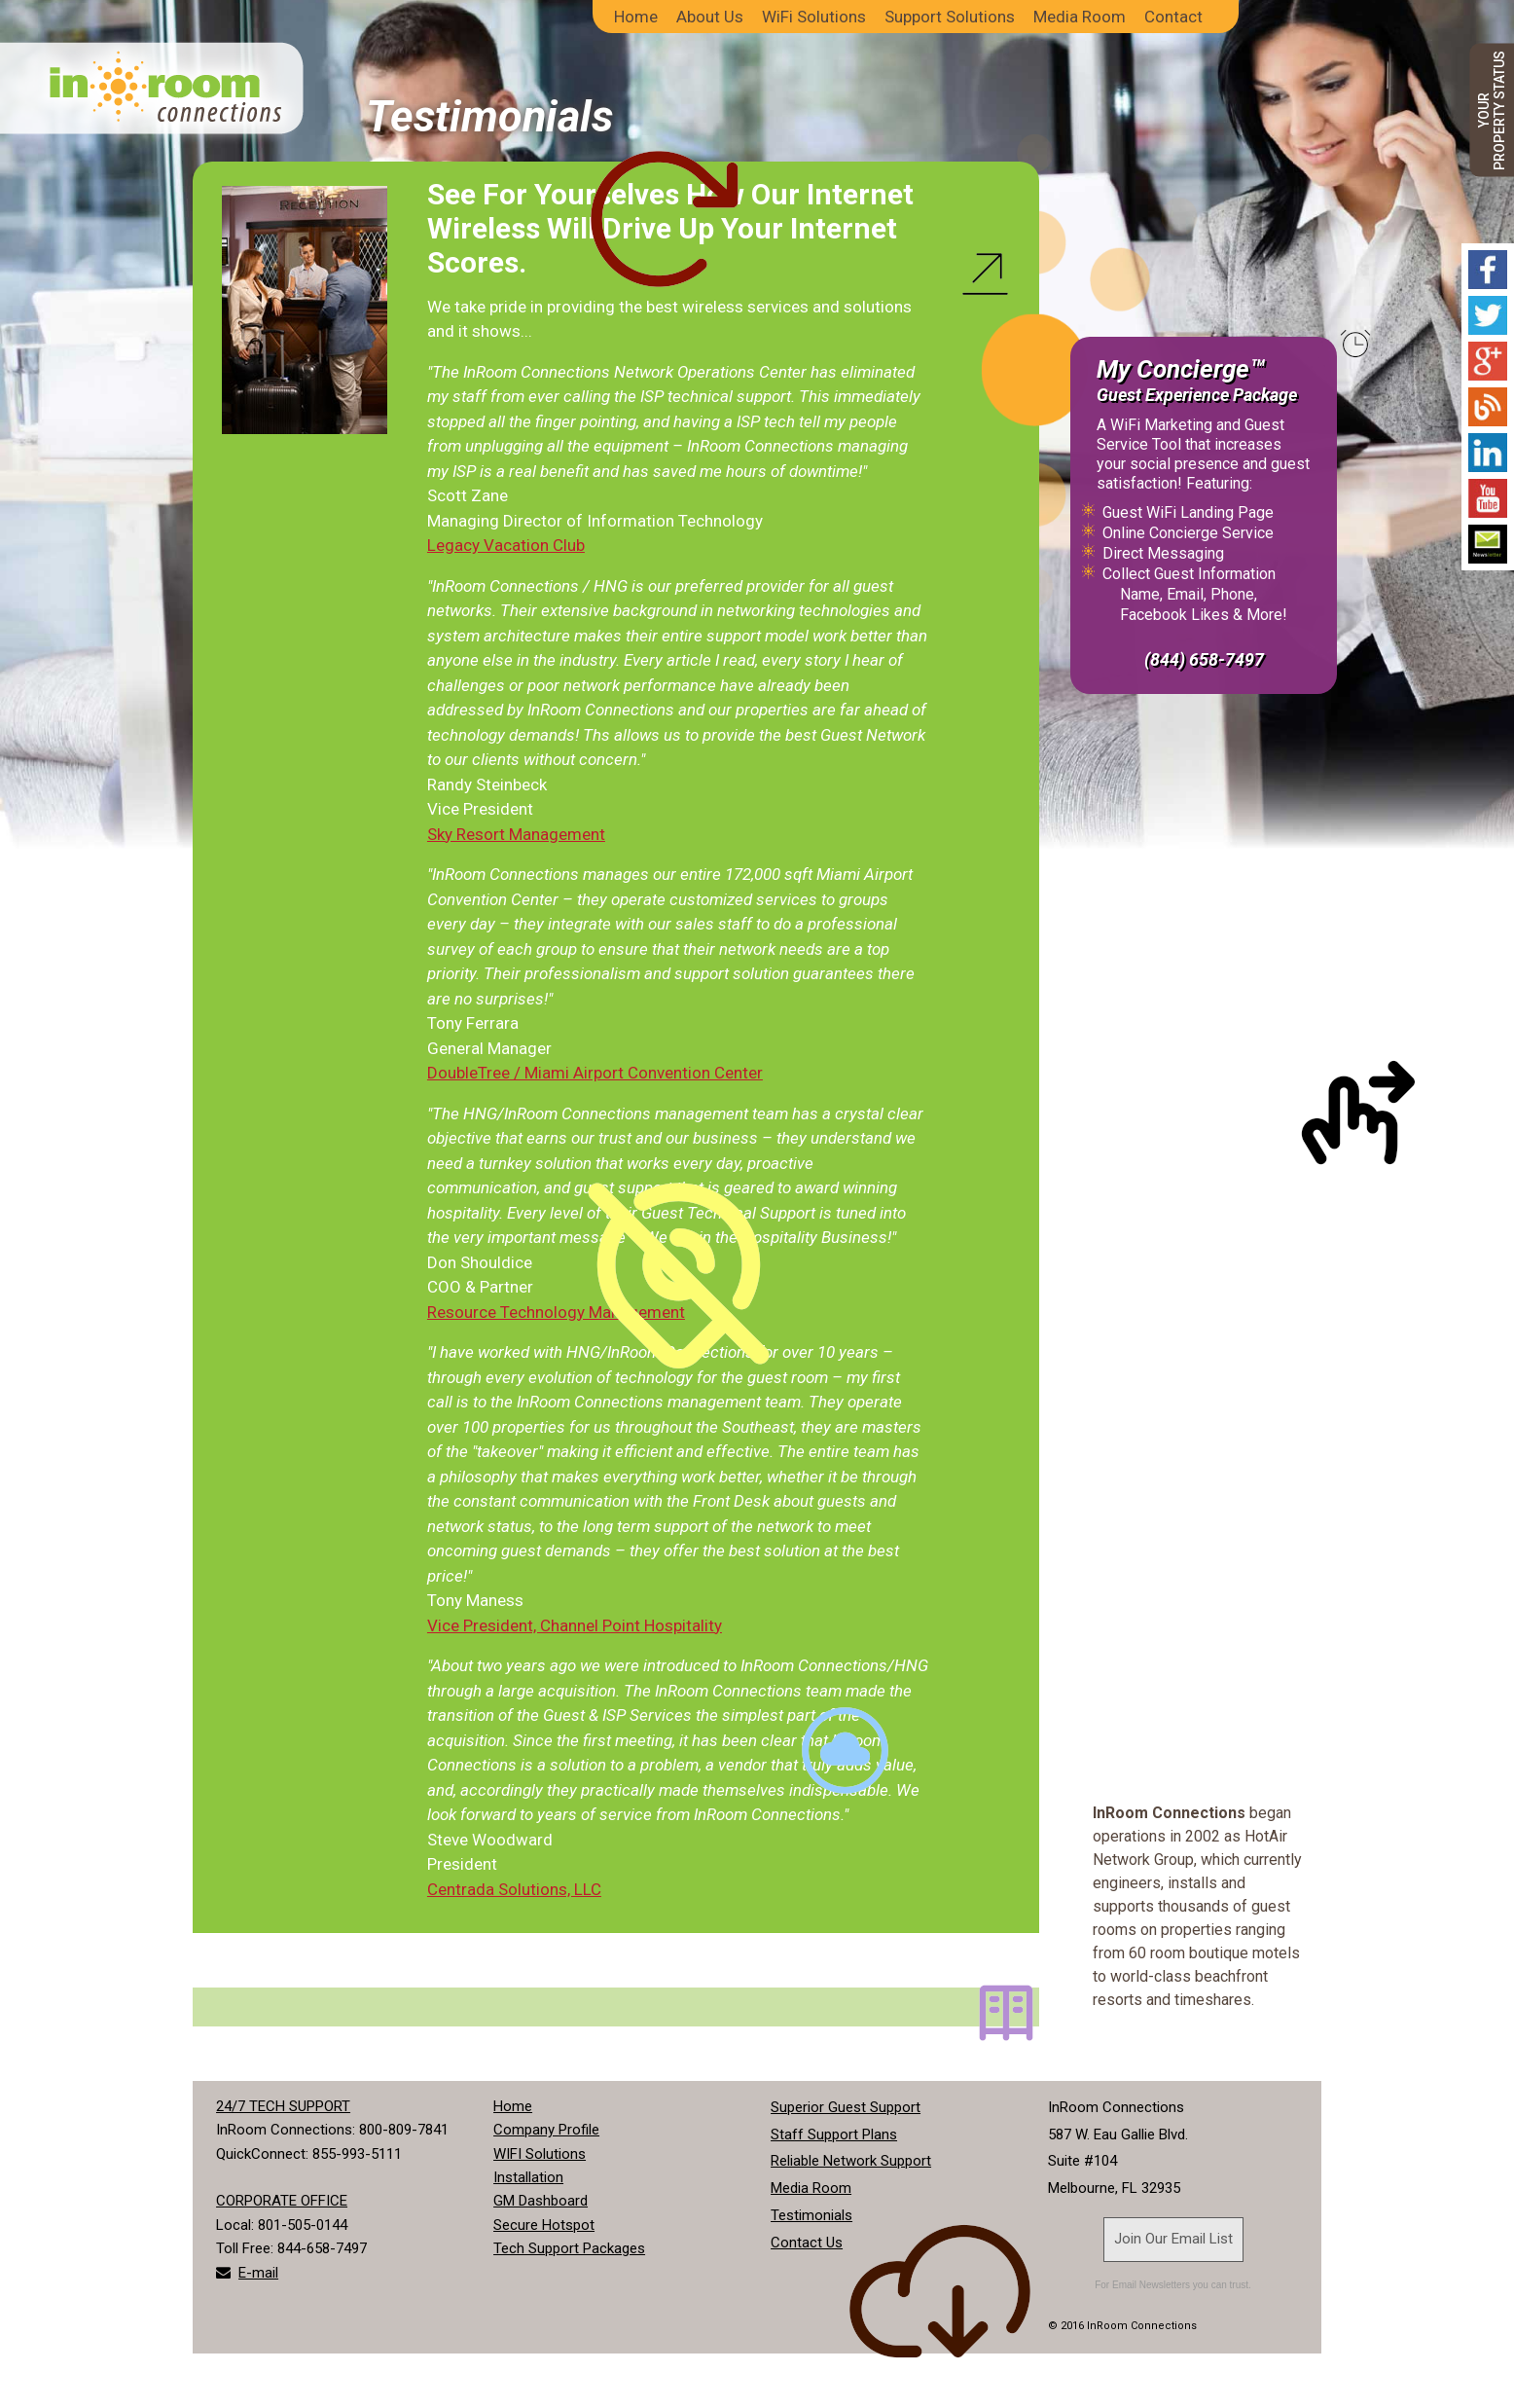 The image size is (1514, 2408). Describe the element at coordinates (1353, 1116) in the screenshot. I see `swipe right to continue or proceed` at that location.